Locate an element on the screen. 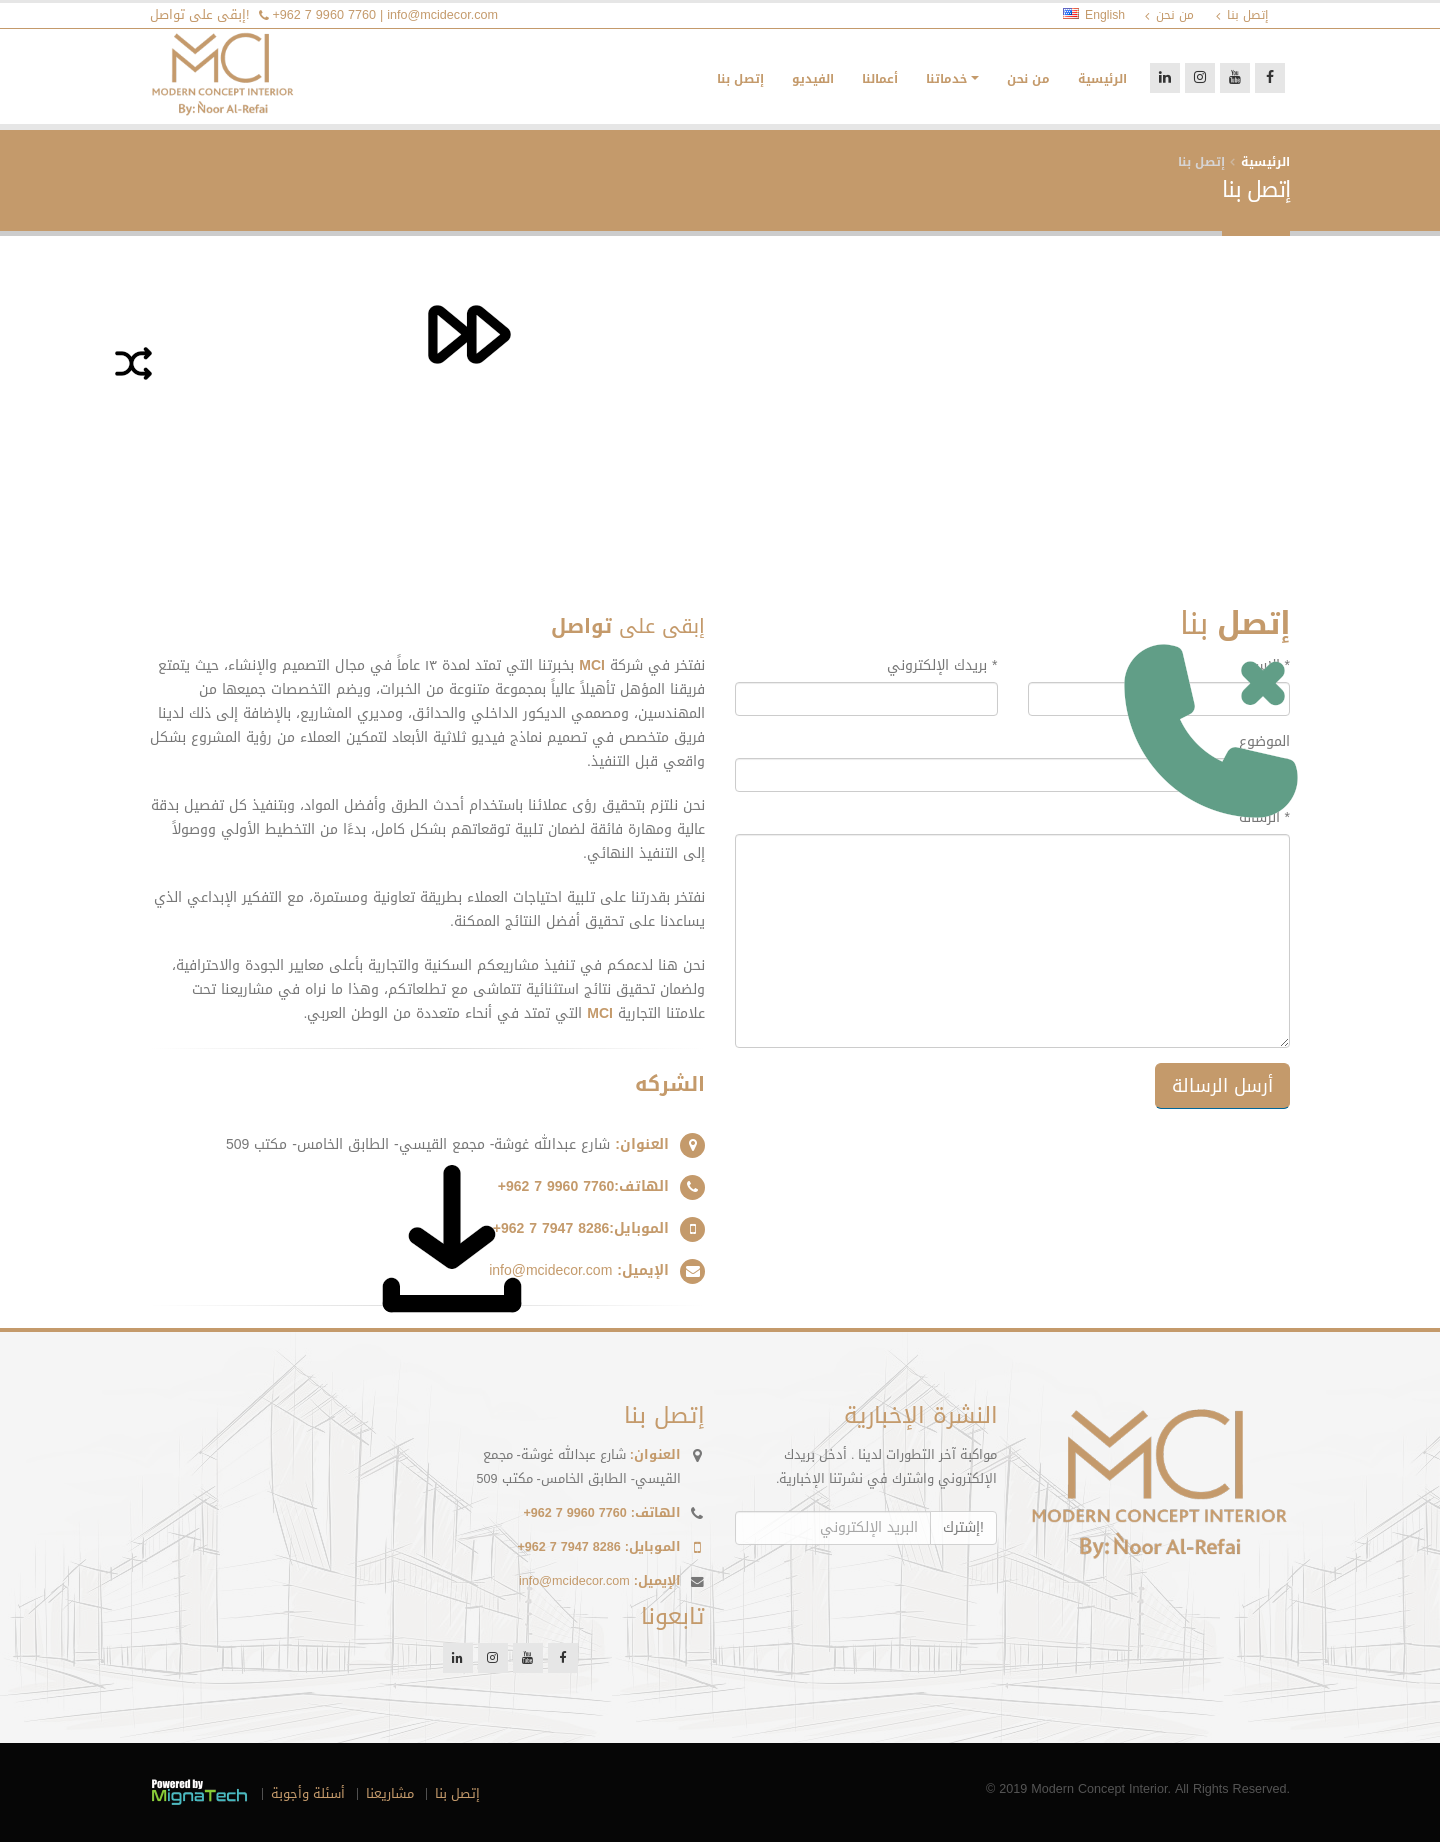  download a file or content is located at coordinates (452, 1243).